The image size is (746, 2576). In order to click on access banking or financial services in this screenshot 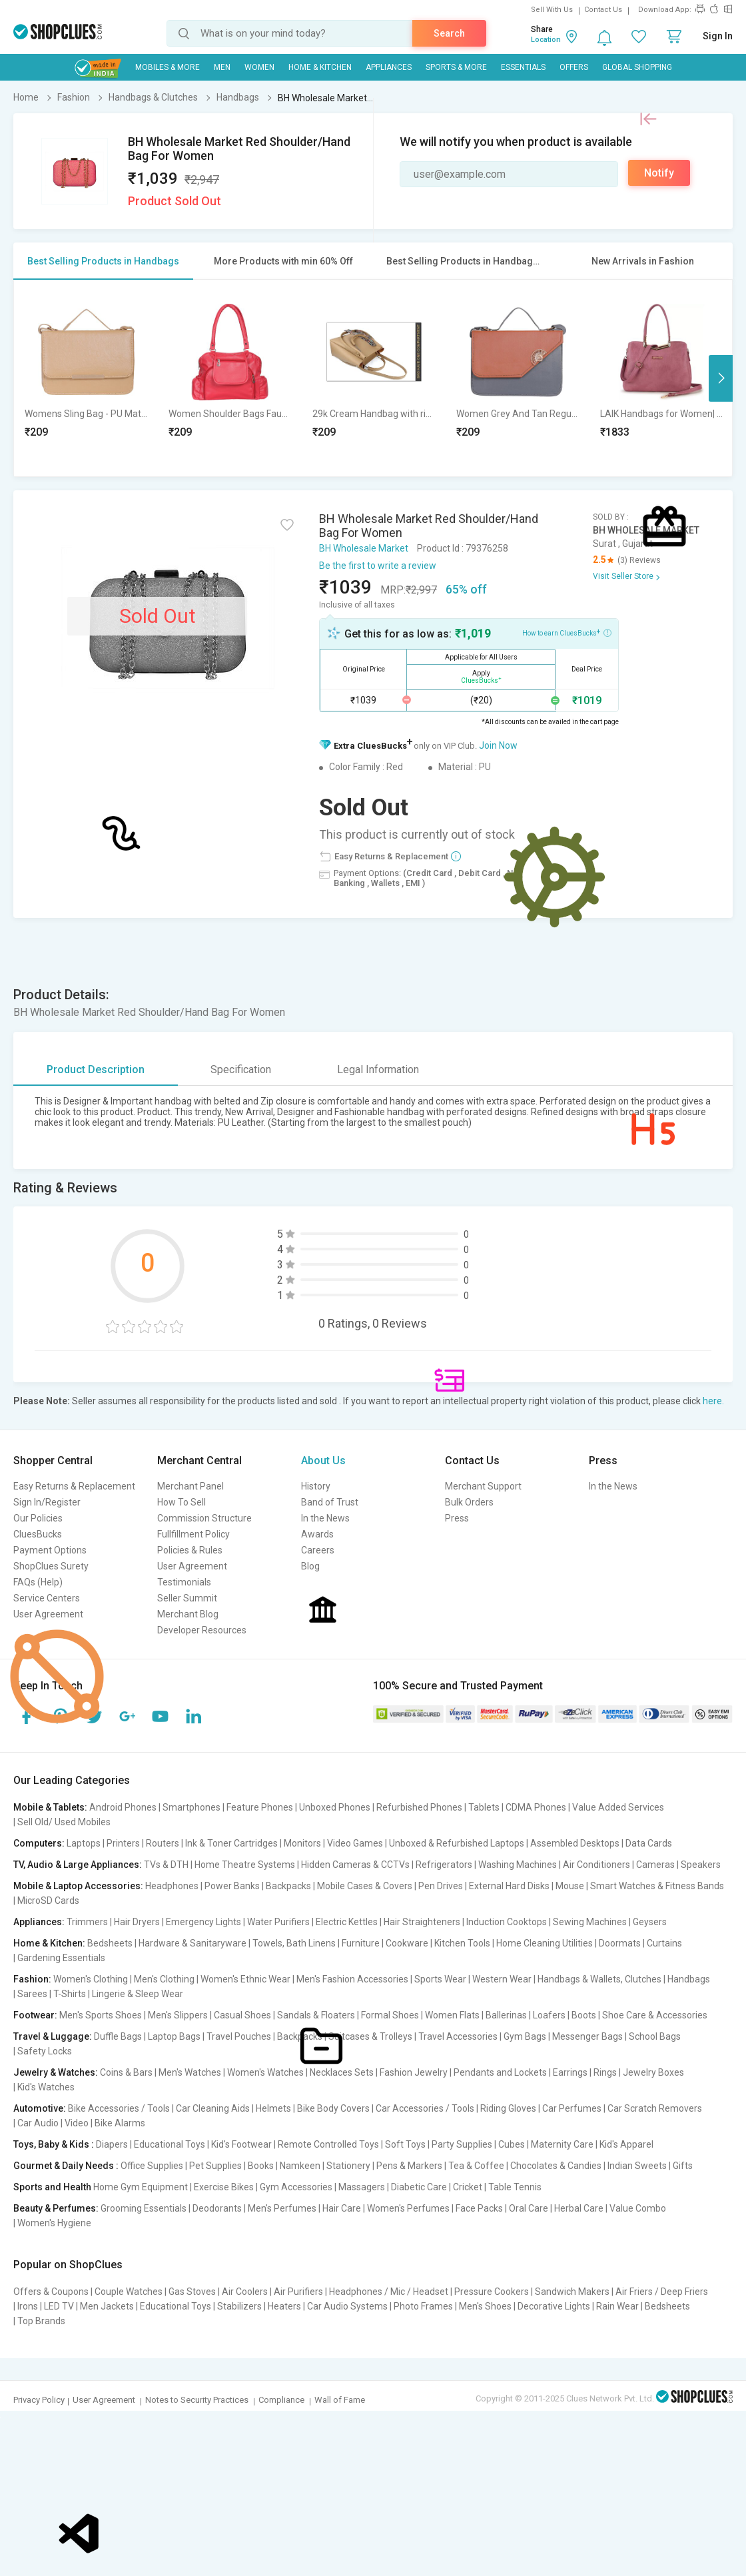, I will do `click(322, 1609)`.